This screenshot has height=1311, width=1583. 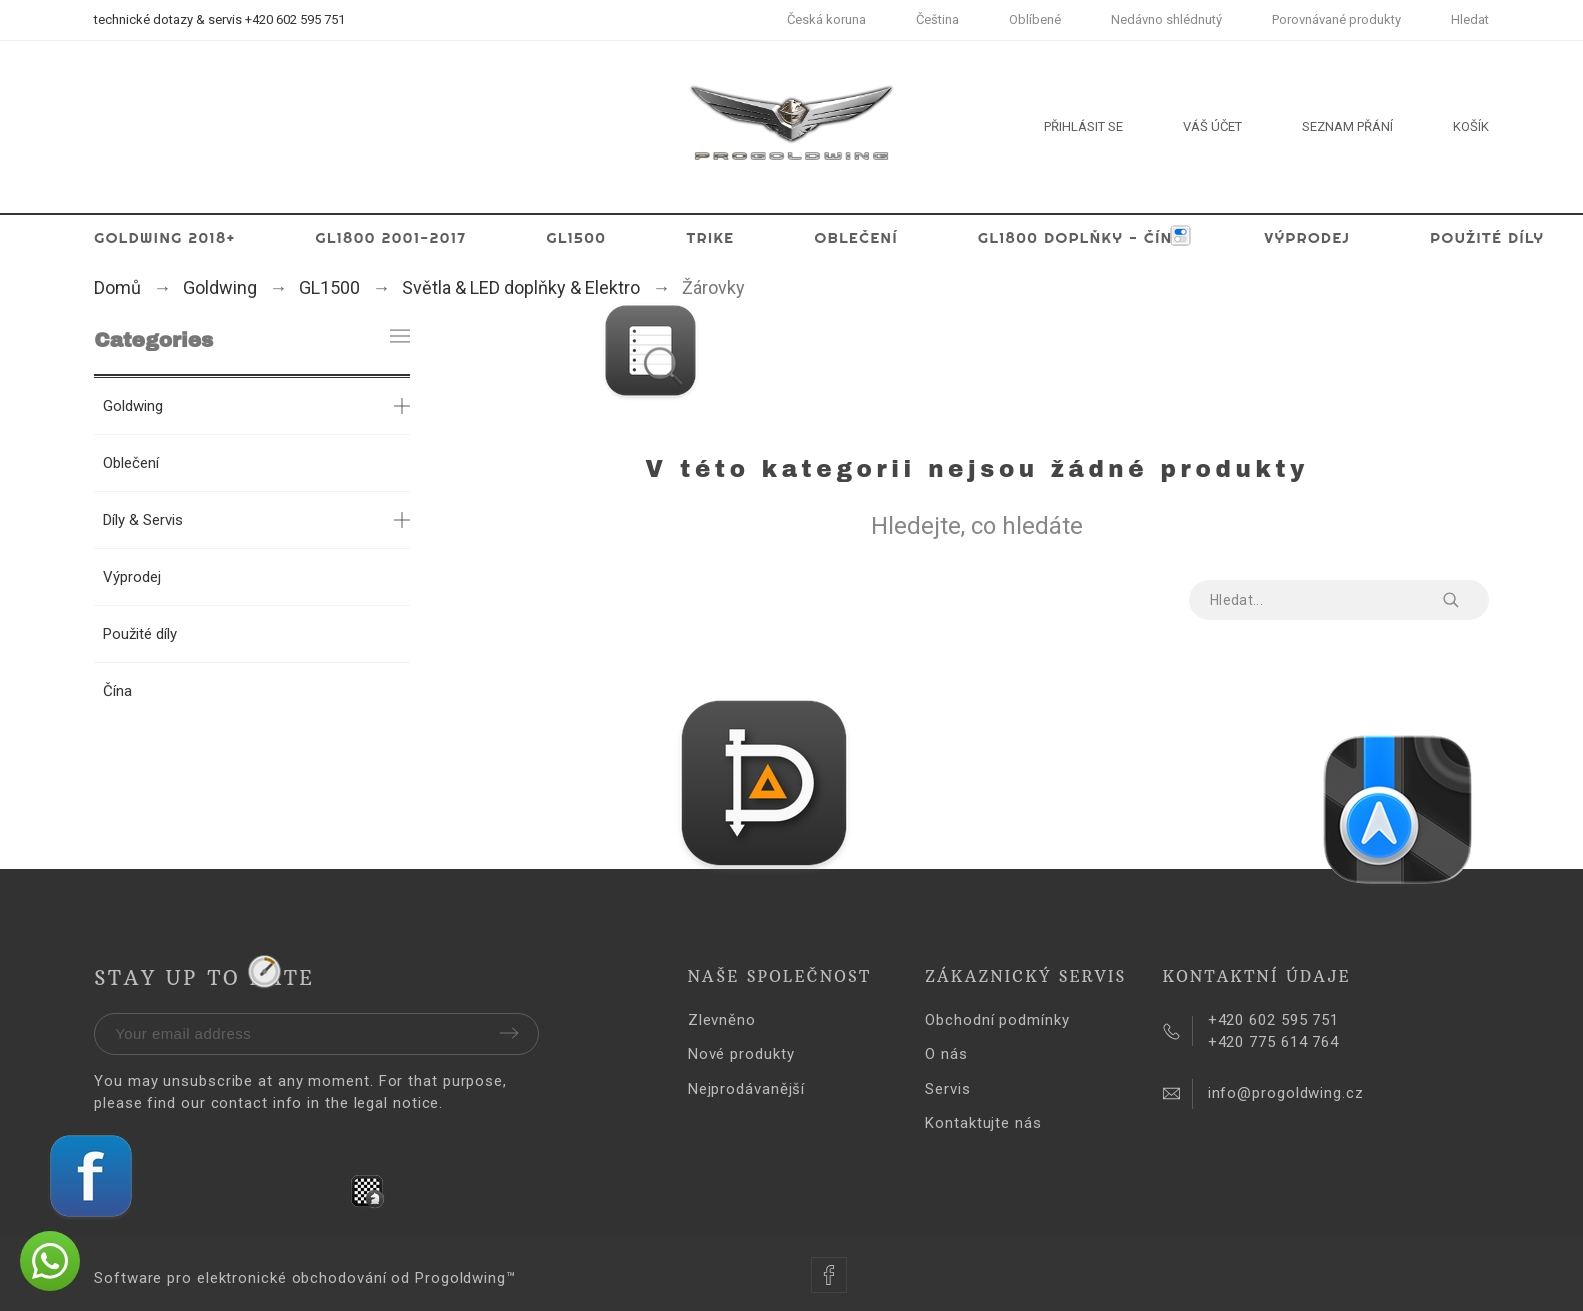 What do you see at coordinates (367, 1191) in the screenshot?
I see `open the chess app` at bounding box center [367, 1191].